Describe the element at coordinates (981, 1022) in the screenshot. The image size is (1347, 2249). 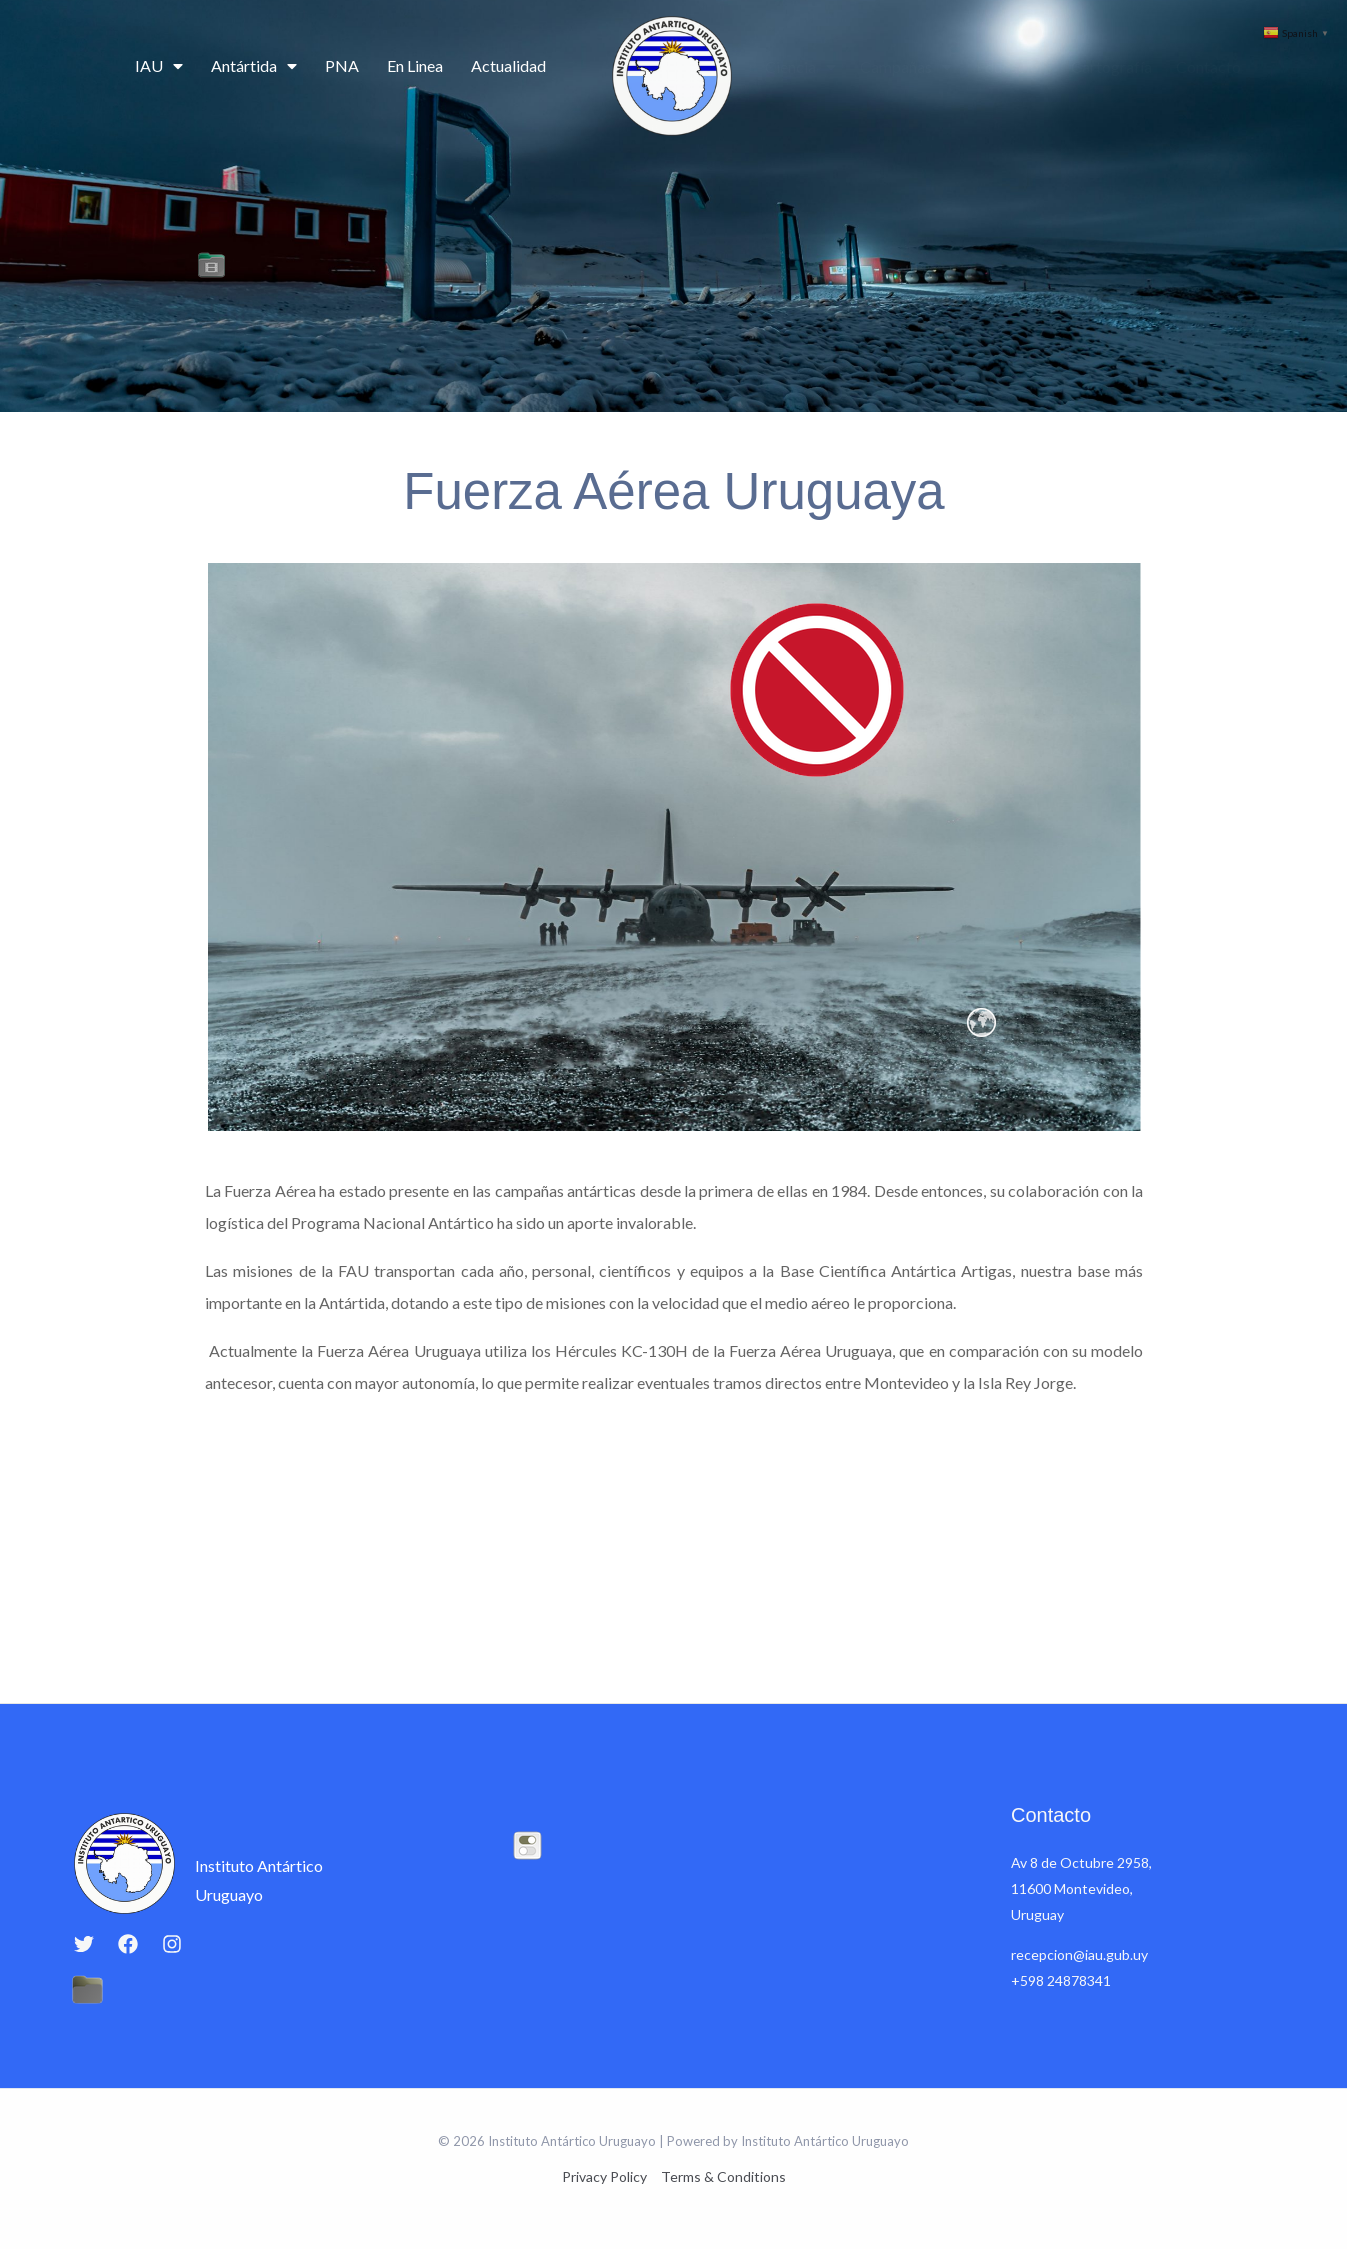
I see `indicates web-based or online content` at that location.